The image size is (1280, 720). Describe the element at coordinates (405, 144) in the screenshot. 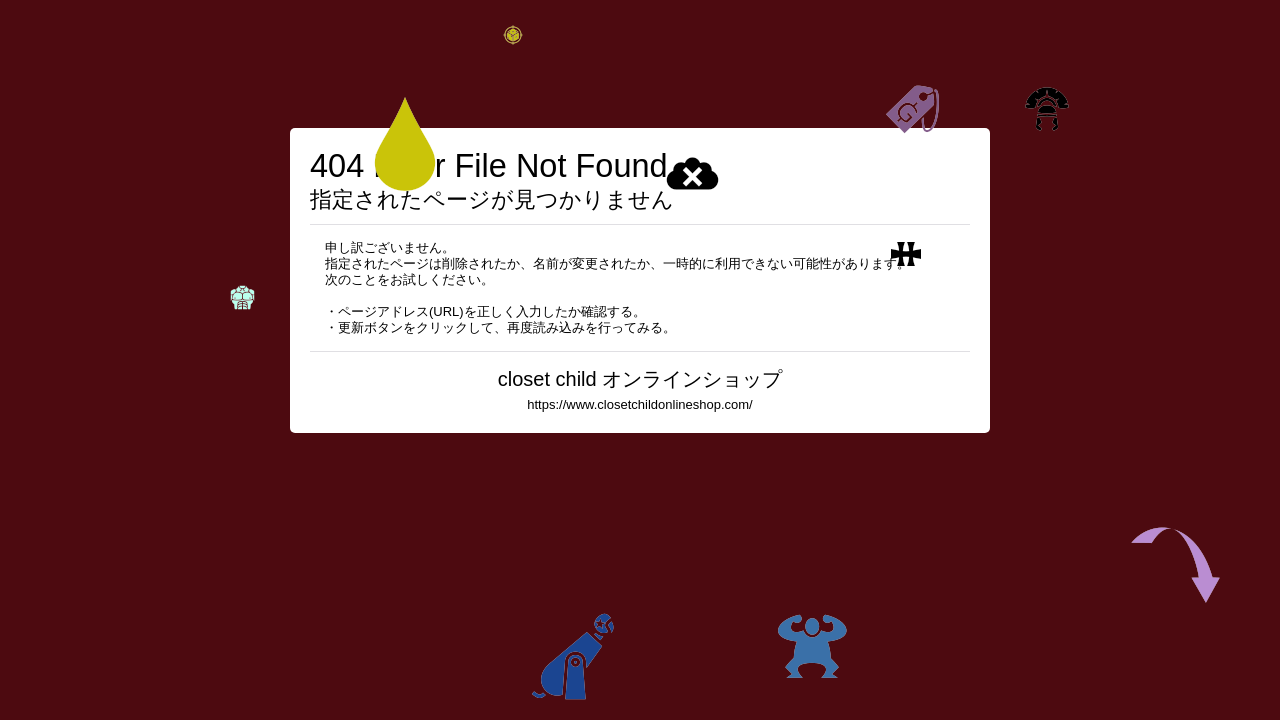

I see `indicates water or hydration level` at that location.